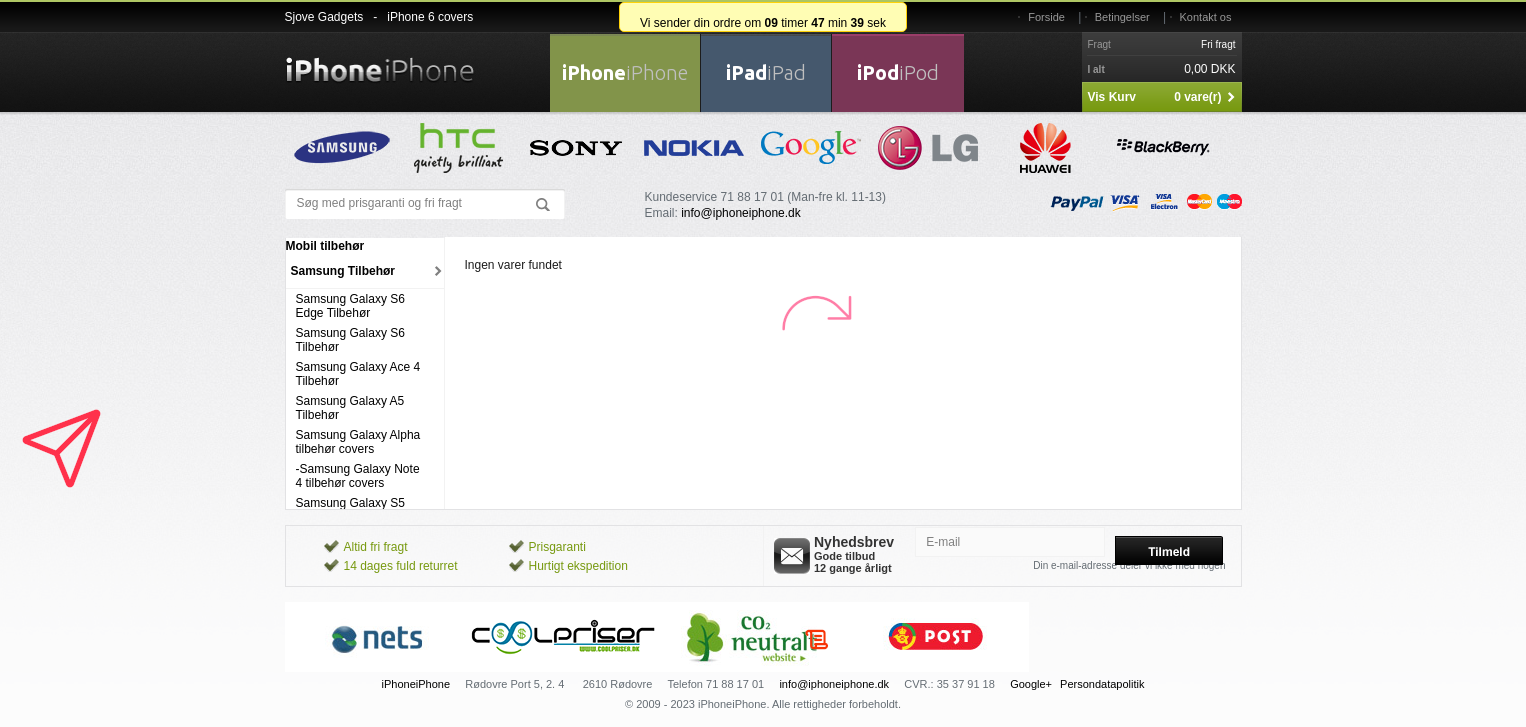  What do you see at coordinates (817, 639) in the screenshot?
I see `view terms and conditions or legal documents` at bounding box center [817, 639].